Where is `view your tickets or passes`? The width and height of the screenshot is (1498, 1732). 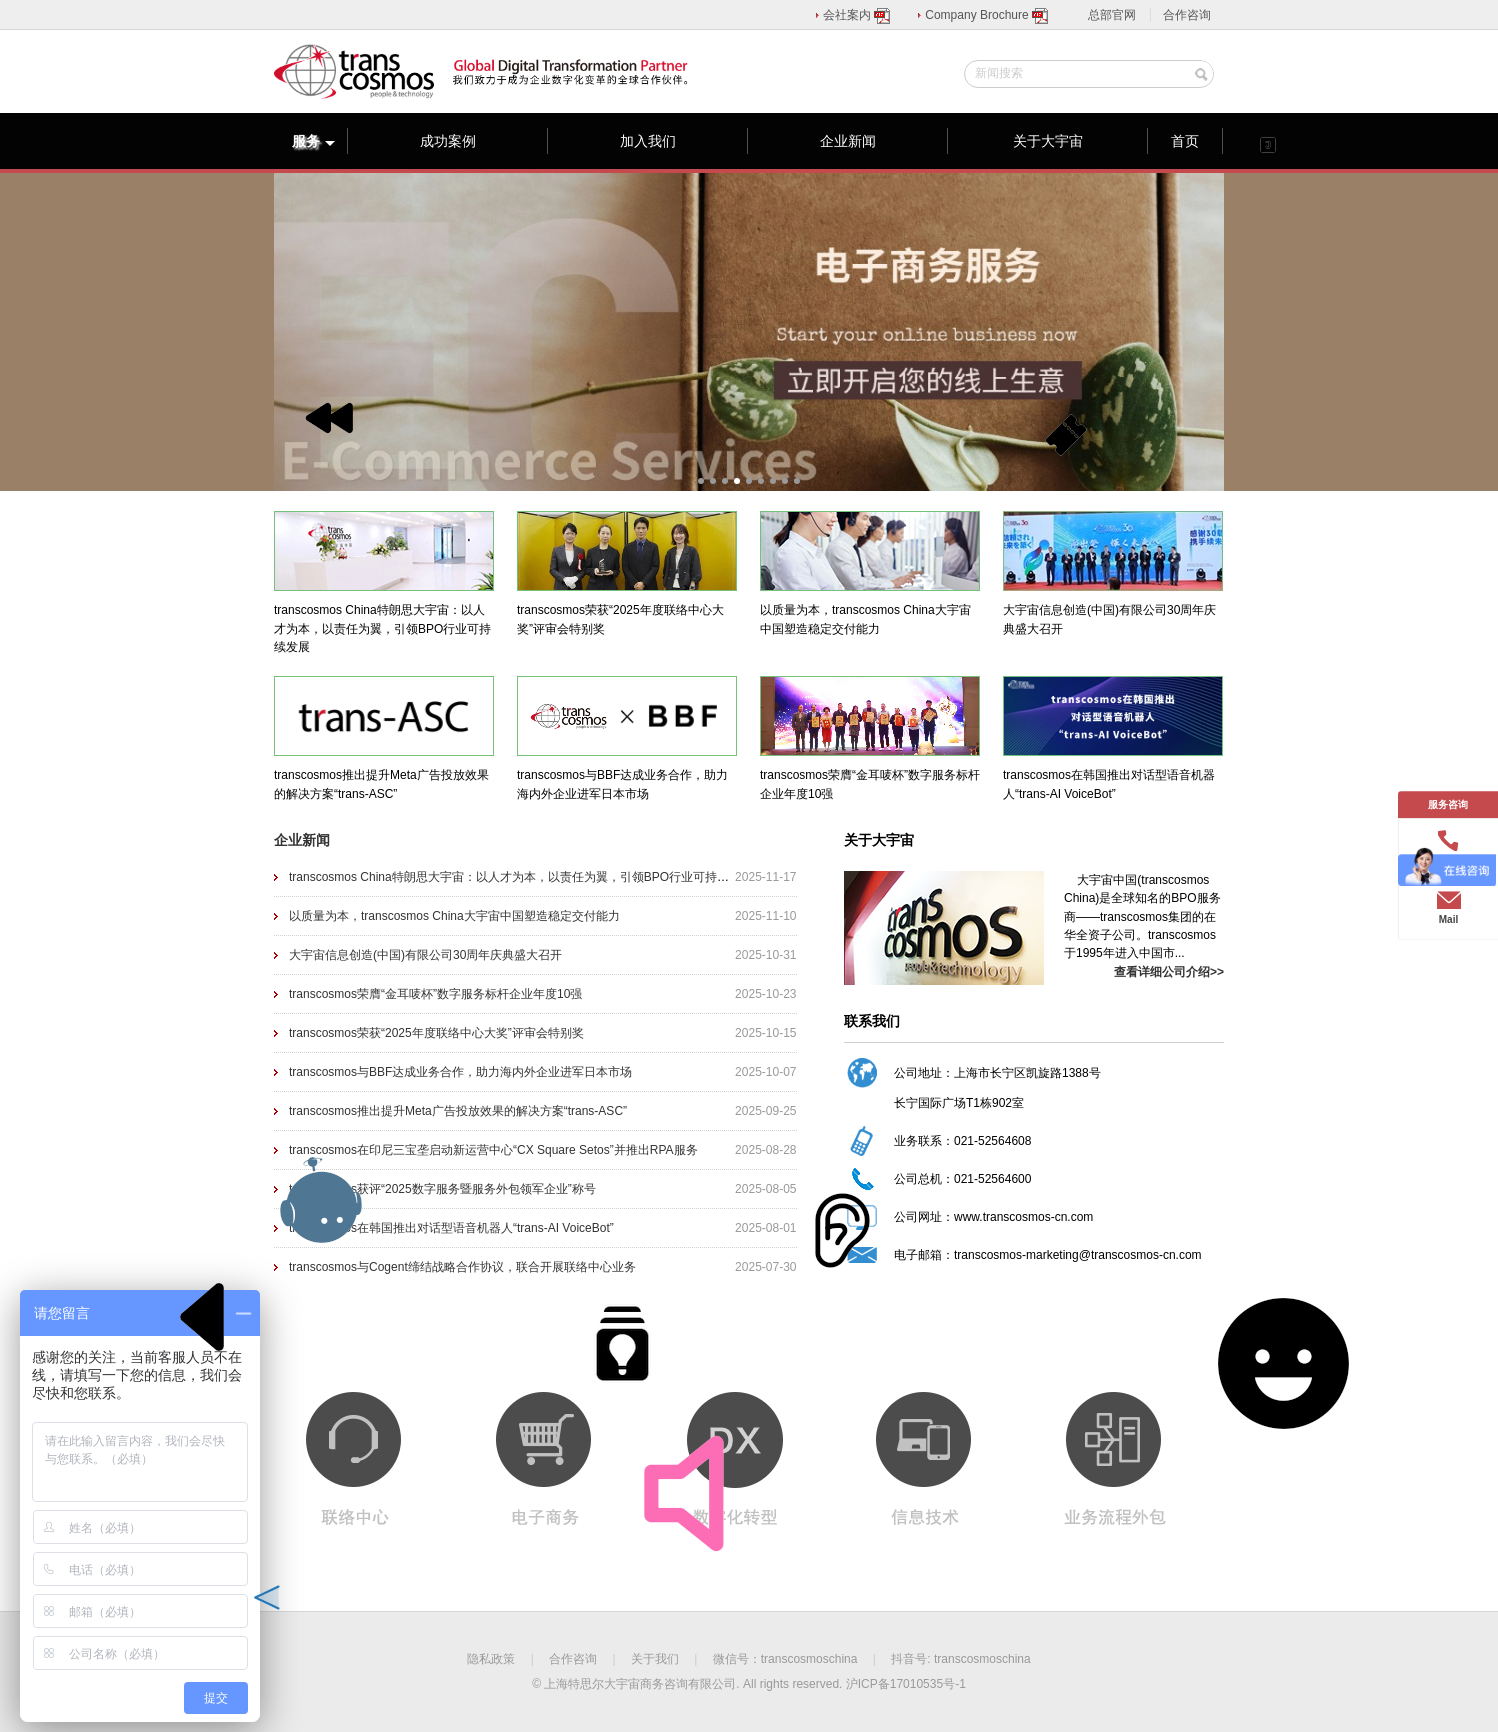 view your tickets or passes is located at coordinates (1066, 435).